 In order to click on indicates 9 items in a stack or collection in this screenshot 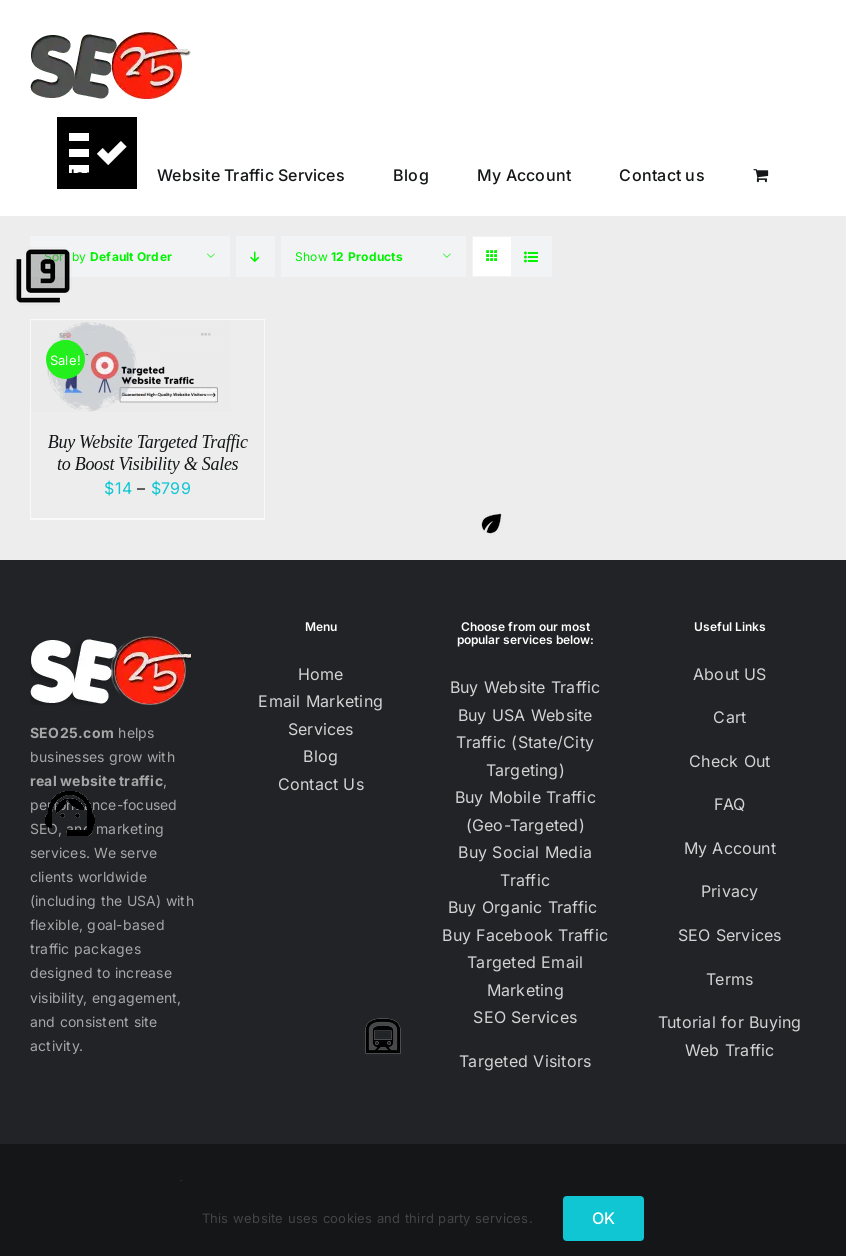, I will do `click(43, 276)`.